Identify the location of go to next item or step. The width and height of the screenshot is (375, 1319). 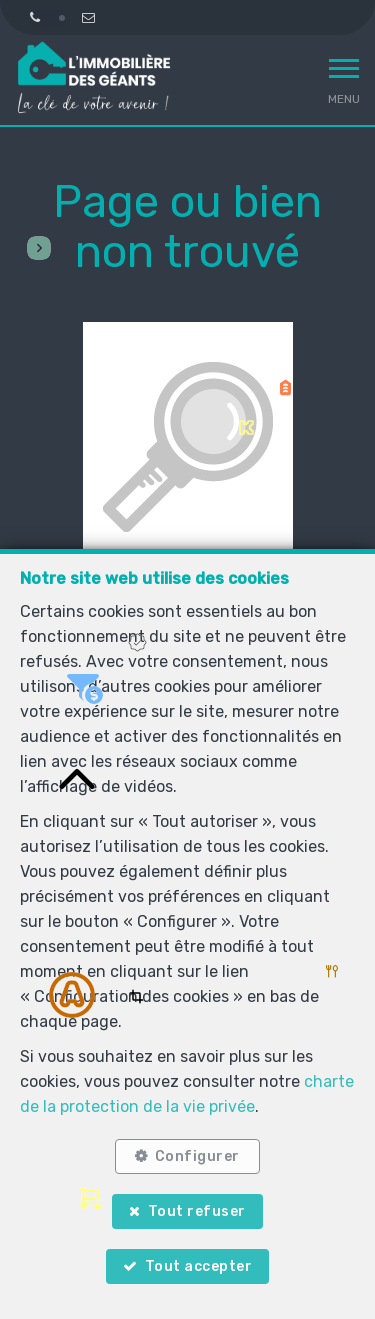
(39, 248).